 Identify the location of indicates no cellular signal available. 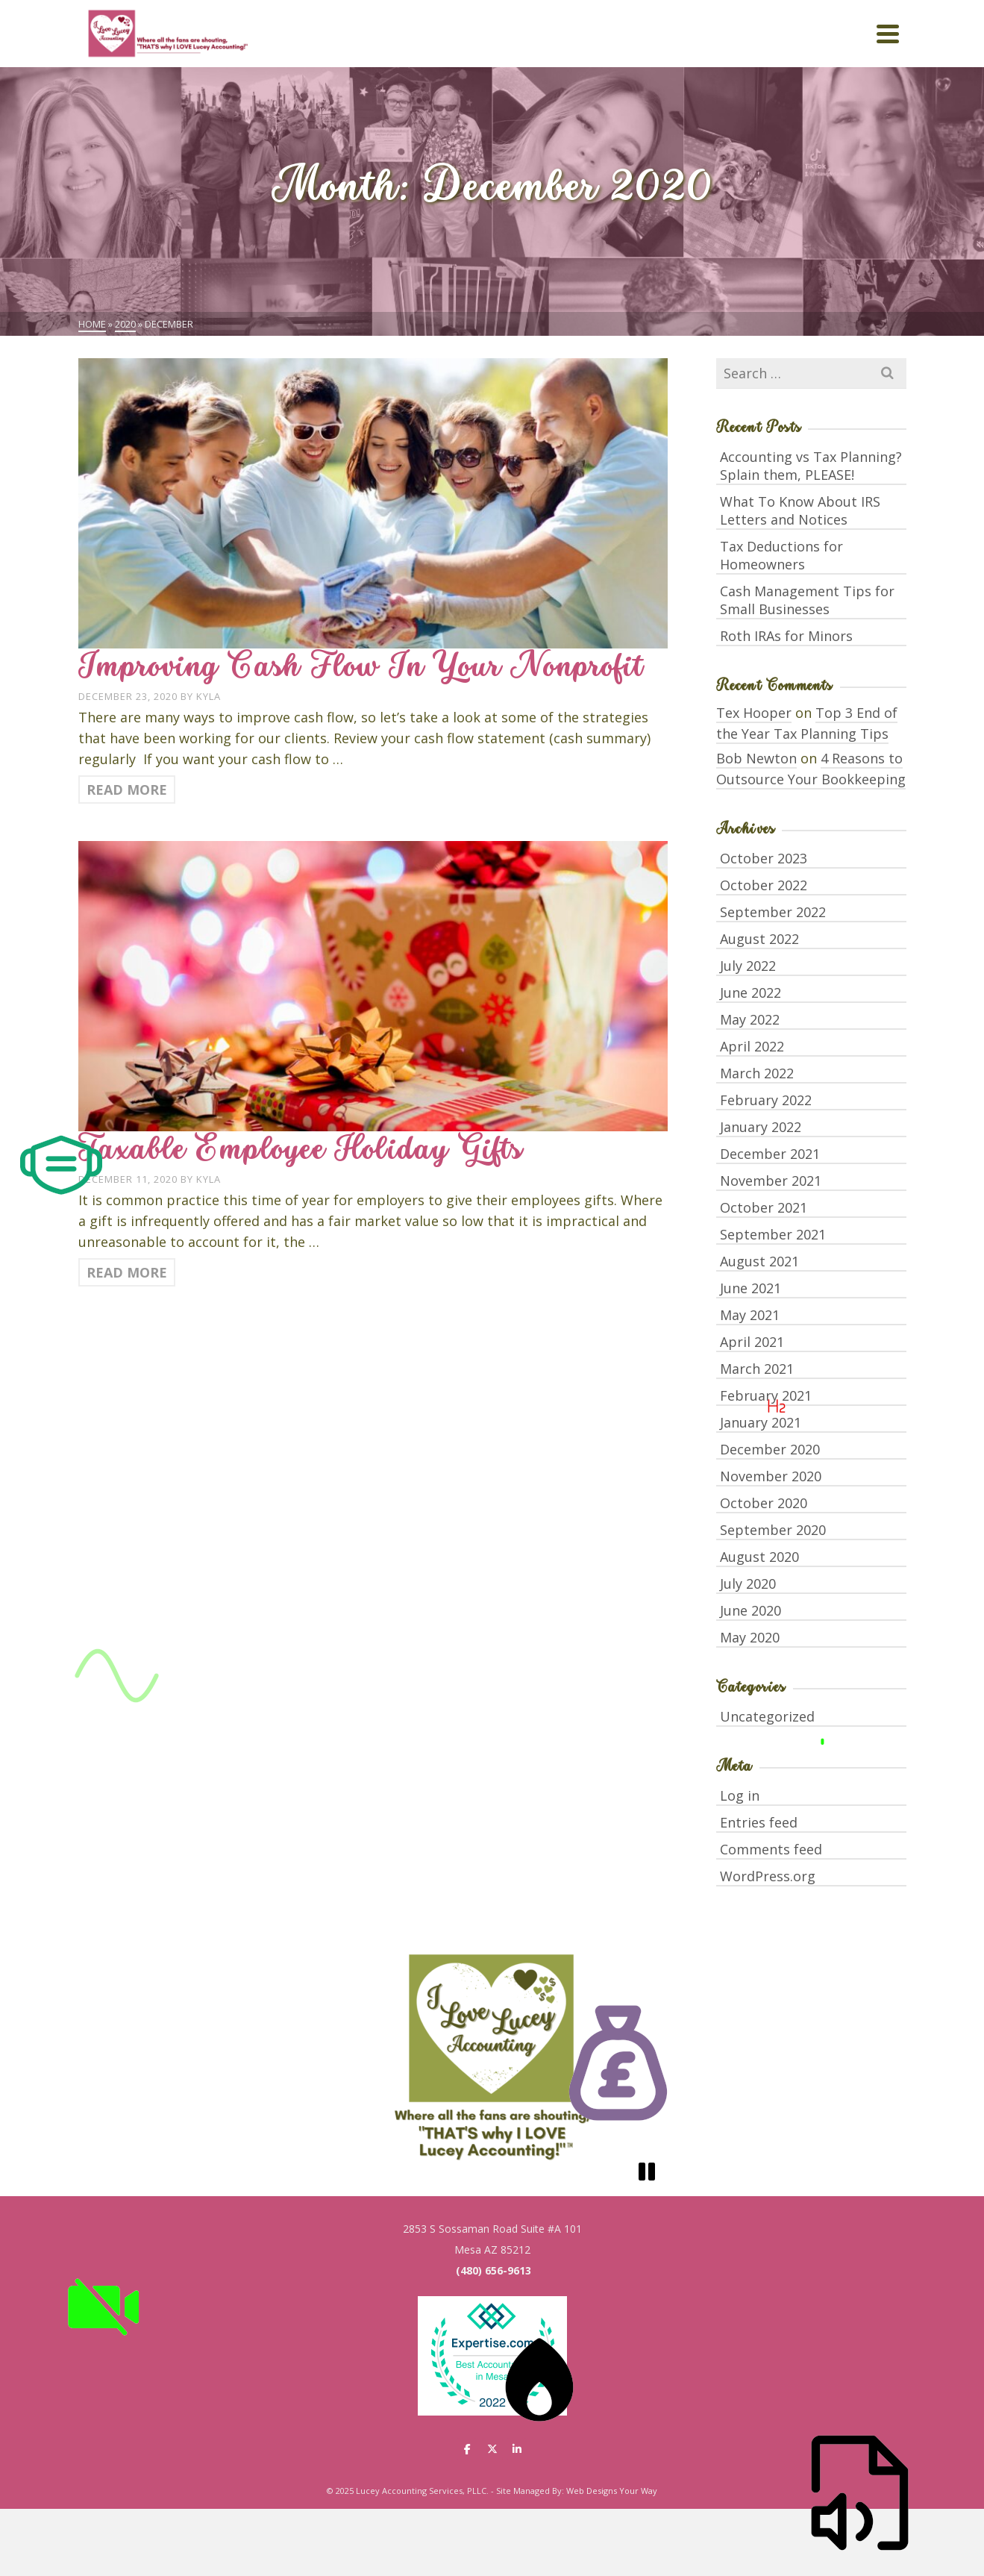
(857, 1714).